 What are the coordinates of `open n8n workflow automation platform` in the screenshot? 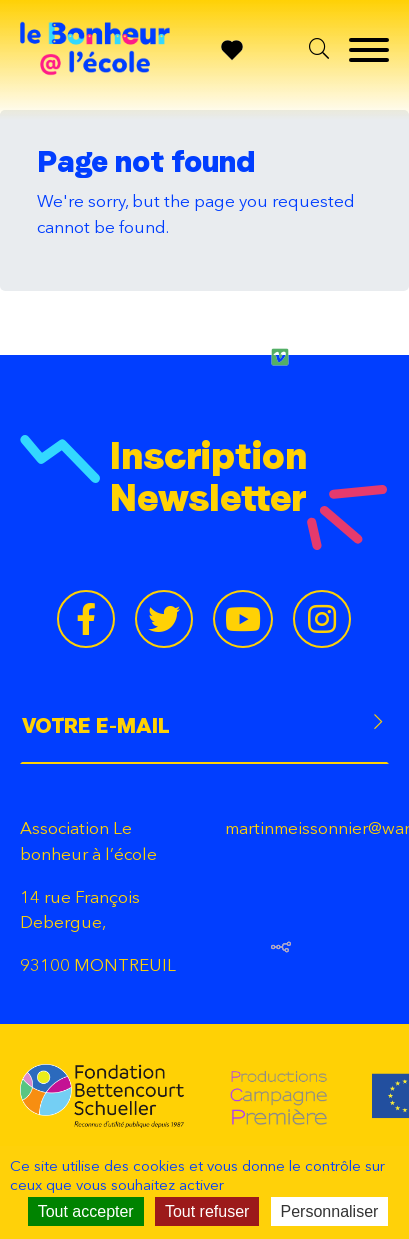 It's located at (281, 947).